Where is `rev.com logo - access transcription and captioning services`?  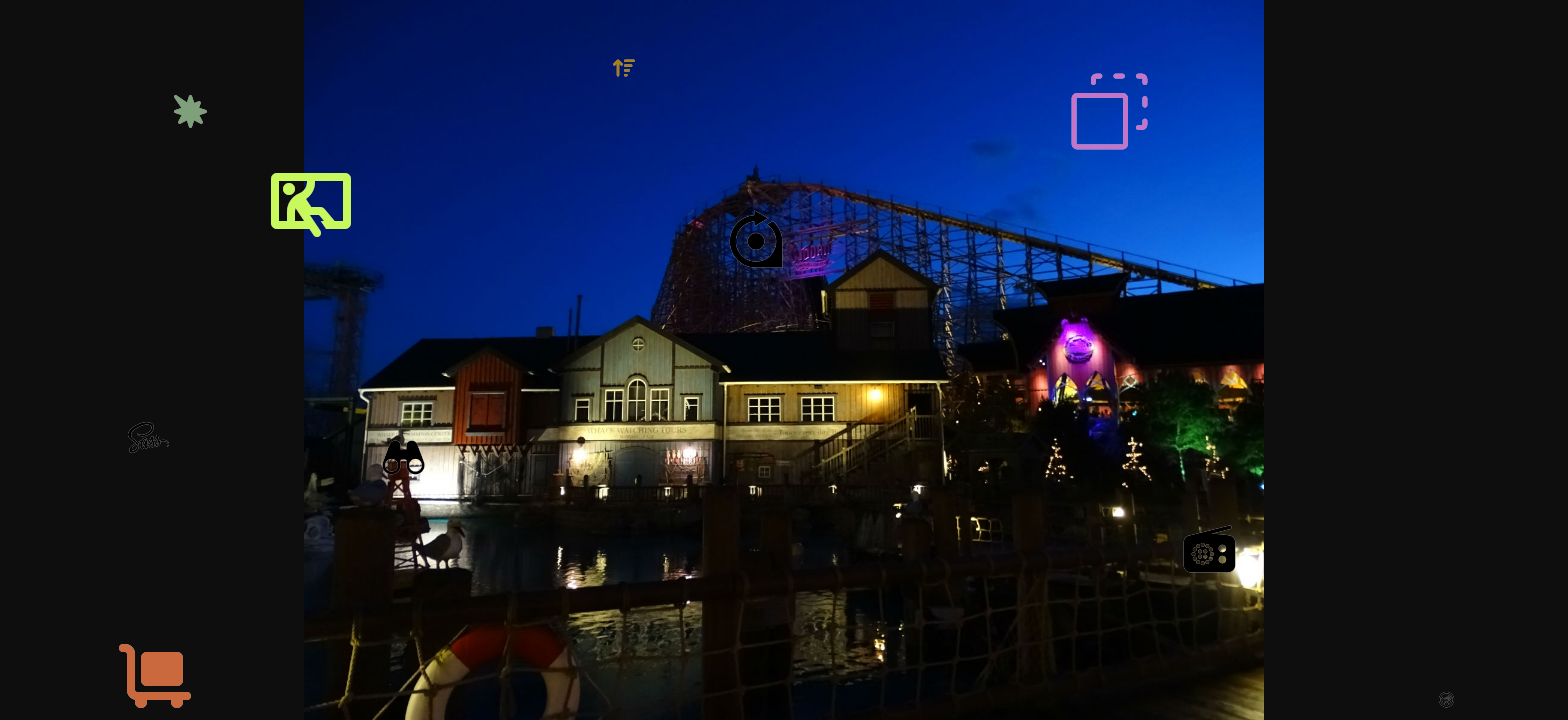
rev.com logo - access transcription and captioning services is located at coordinates (756, 239).